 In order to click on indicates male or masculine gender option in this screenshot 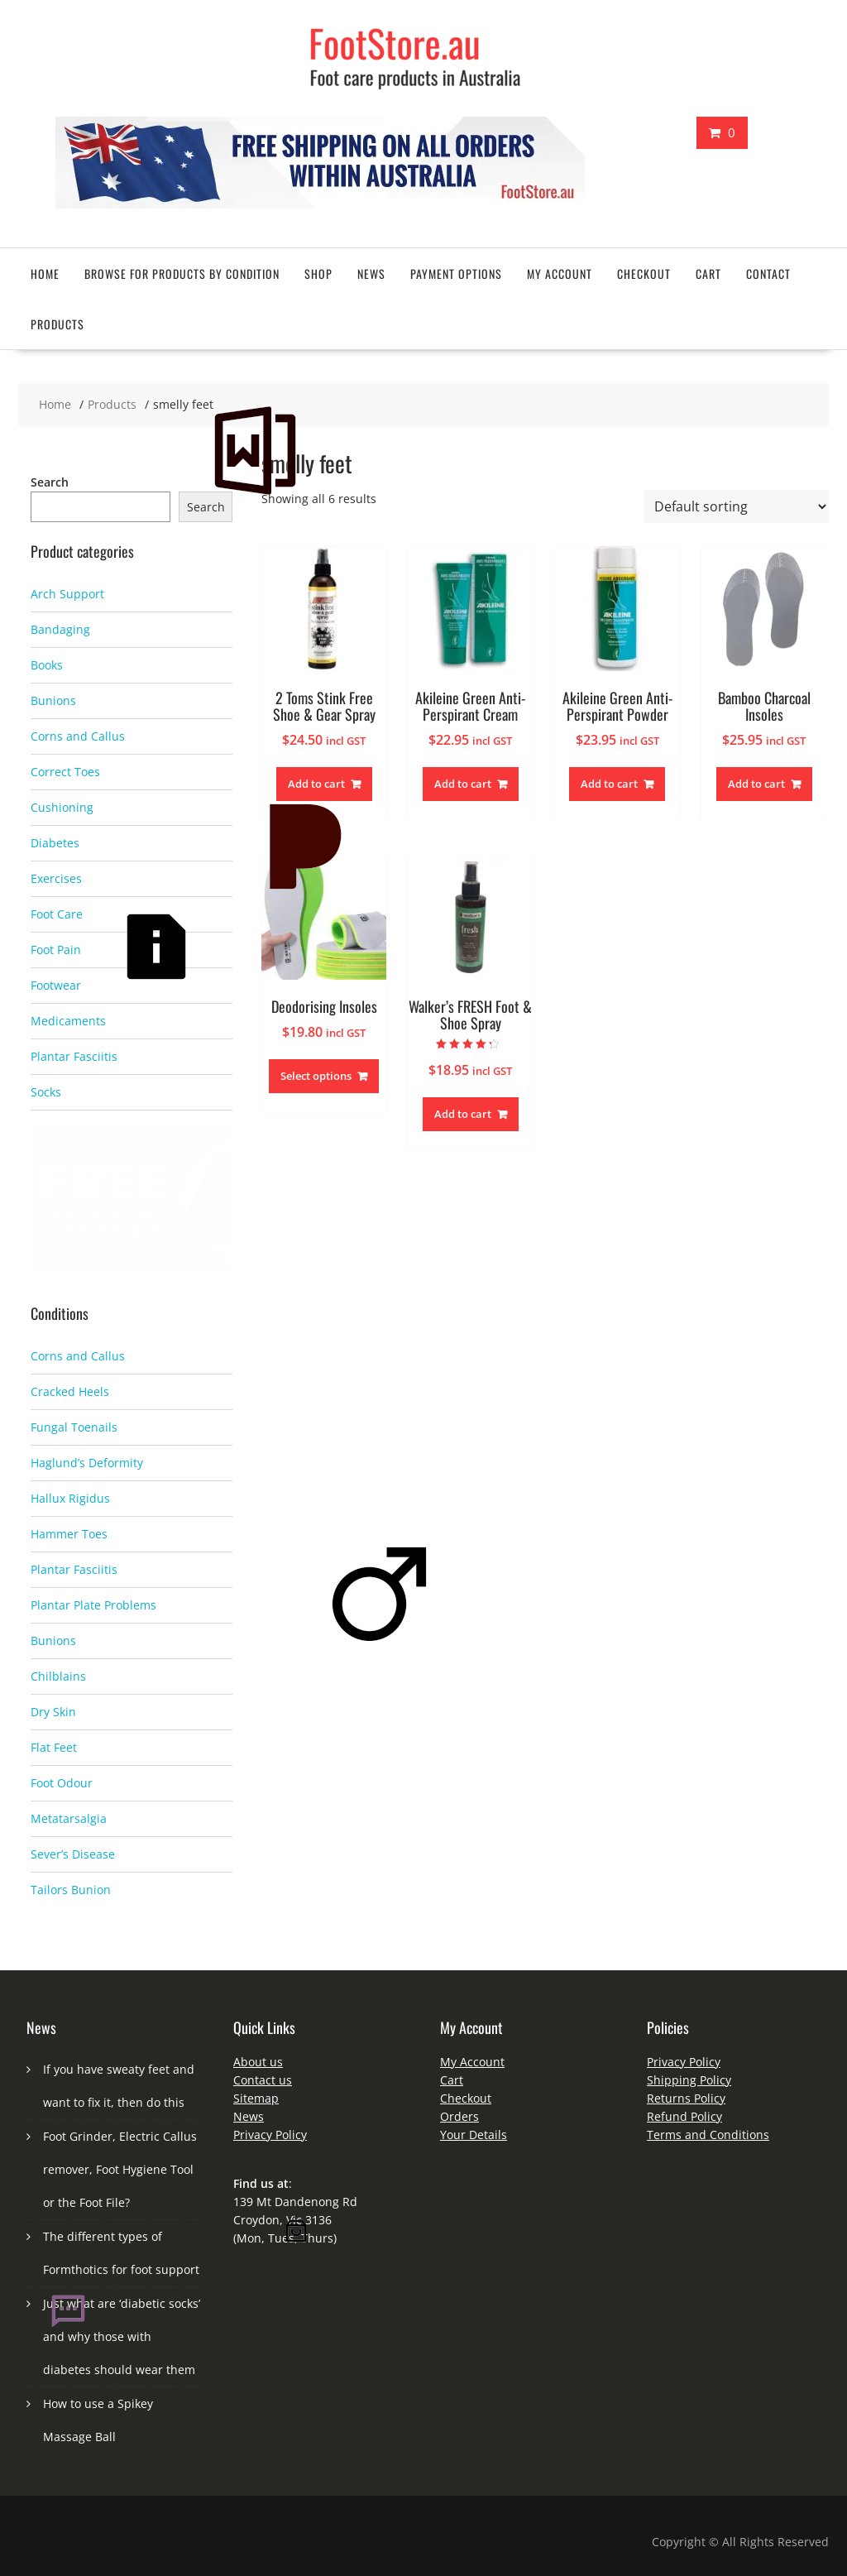, I will do `click(376, 1591)`.